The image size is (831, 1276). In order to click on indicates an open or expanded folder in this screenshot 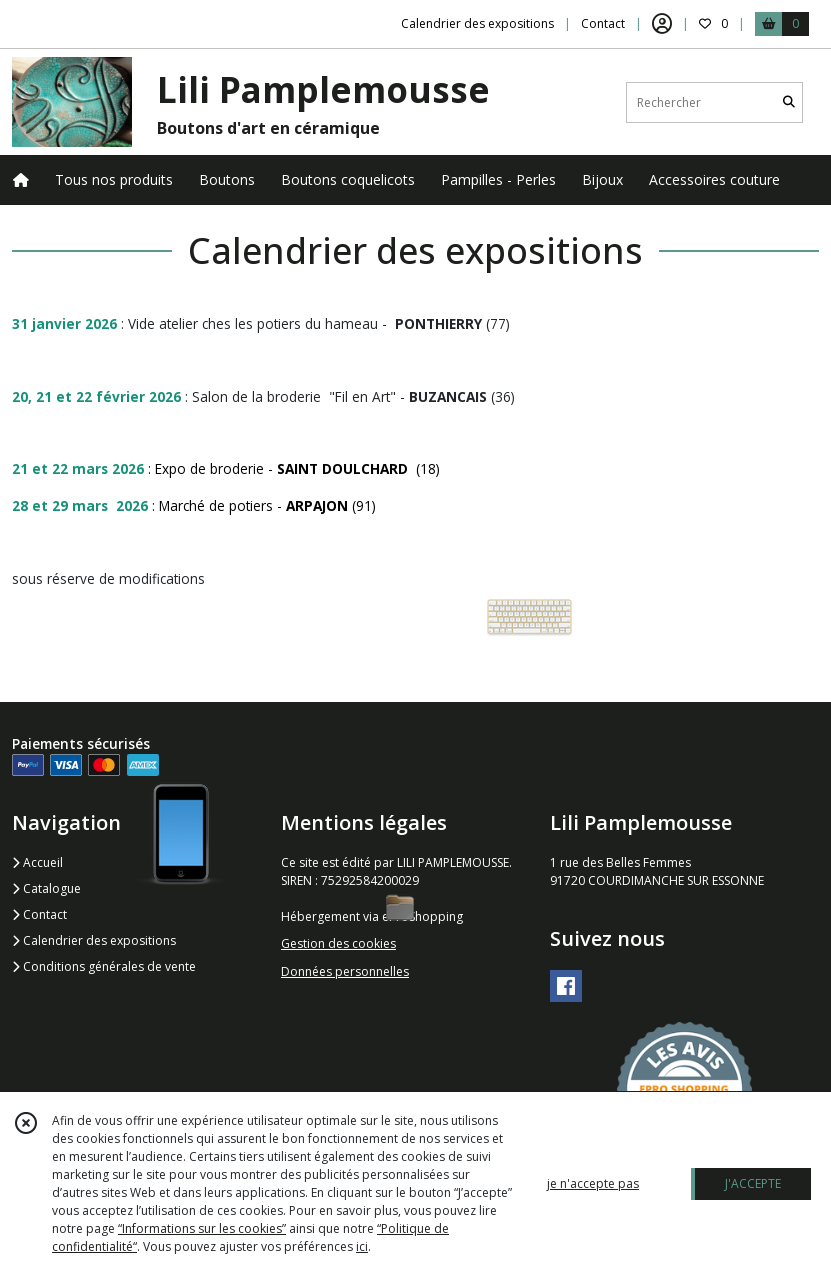, I will do `click(400, 907)`.